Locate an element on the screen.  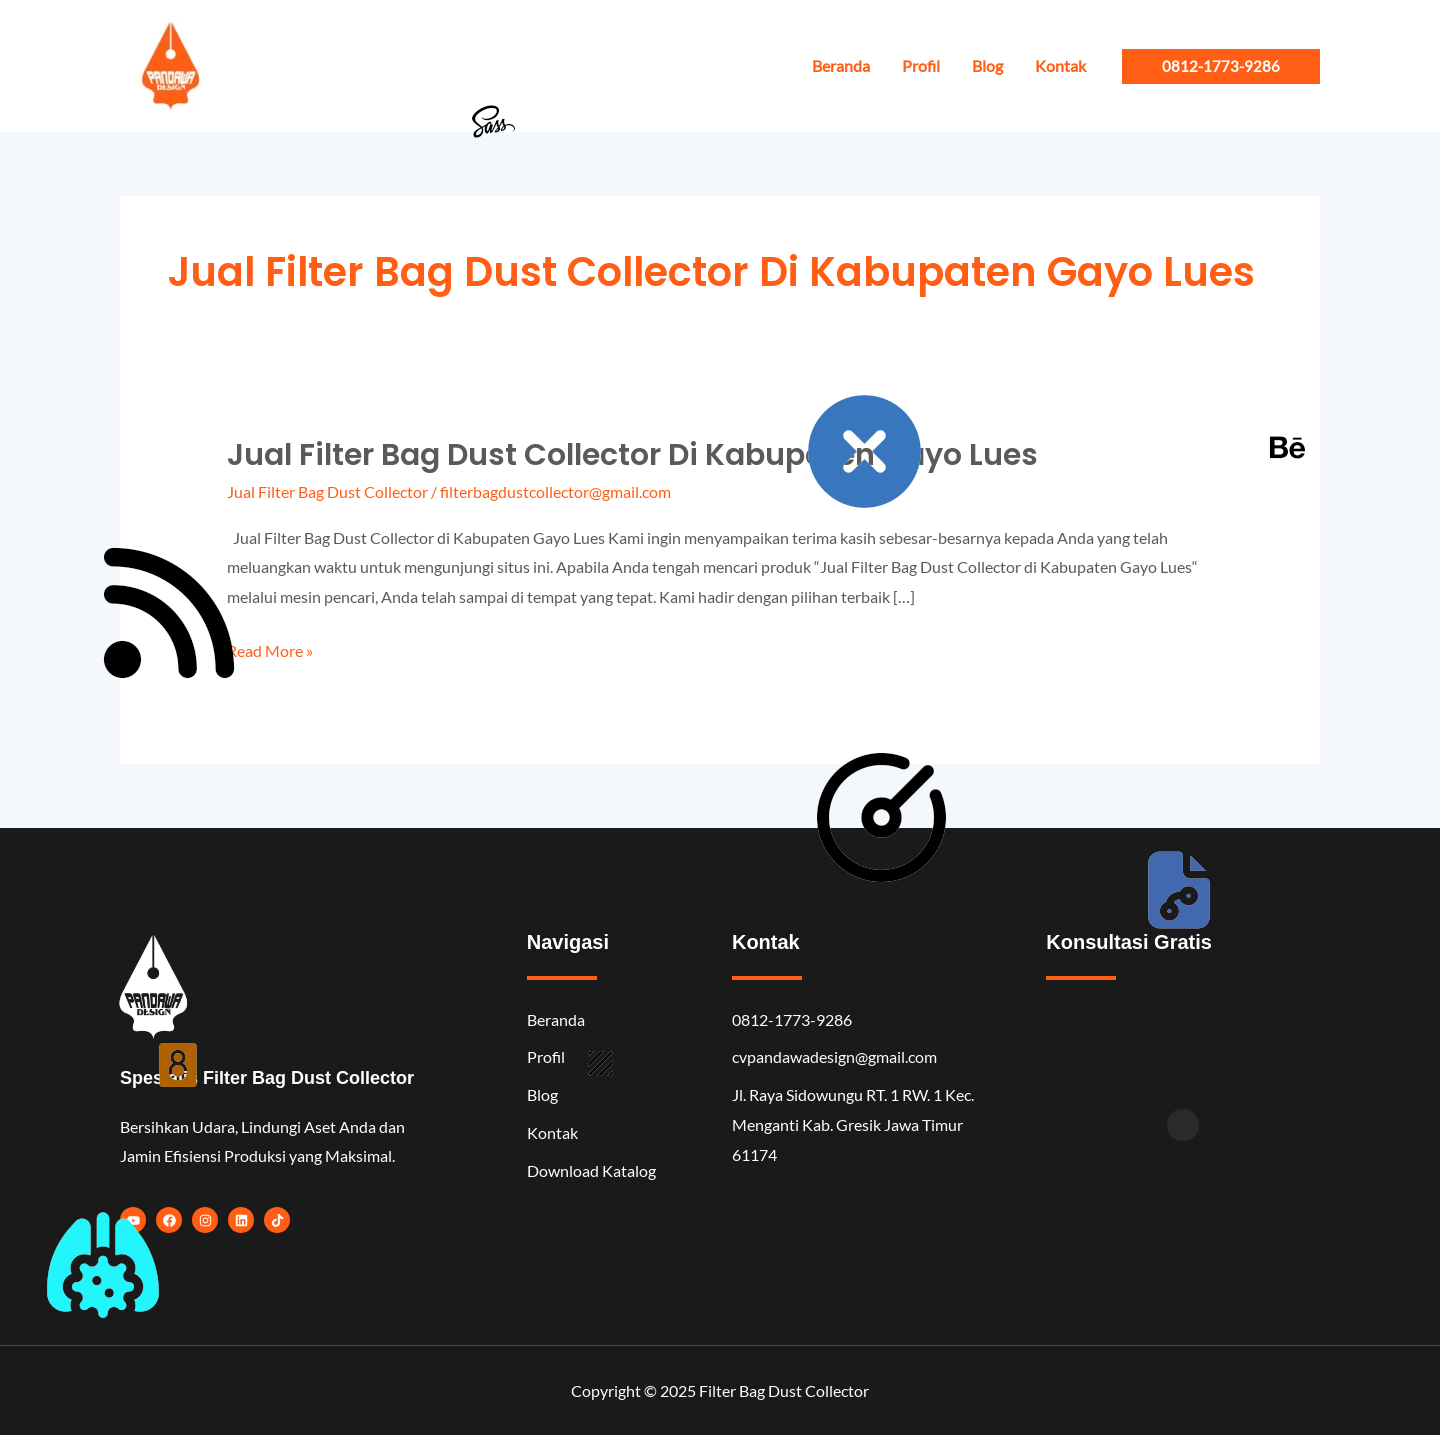
view performance metrics or usage statistics is located at coordinates (881, 817).